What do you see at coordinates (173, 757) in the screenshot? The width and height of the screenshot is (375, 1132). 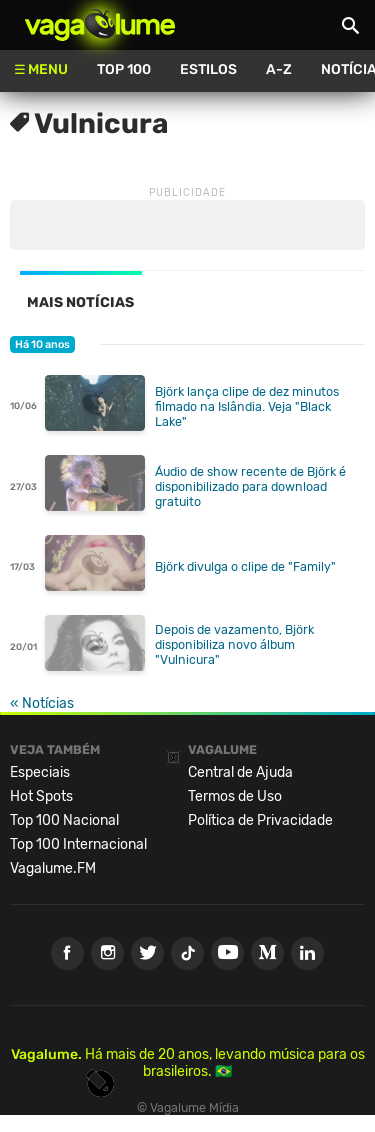 I see `flip content vertically` at bounding box center [173, 757].